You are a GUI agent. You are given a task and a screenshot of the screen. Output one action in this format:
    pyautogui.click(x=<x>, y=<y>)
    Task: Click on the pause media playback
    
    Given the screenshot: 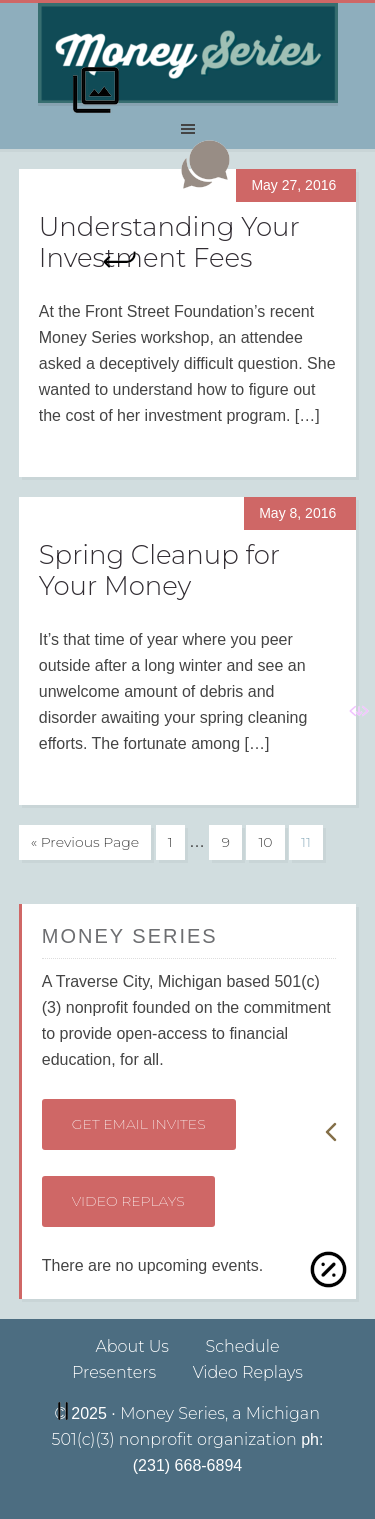 What is the action you would take?
    pyautogui.click(x=63, y=1411)
    